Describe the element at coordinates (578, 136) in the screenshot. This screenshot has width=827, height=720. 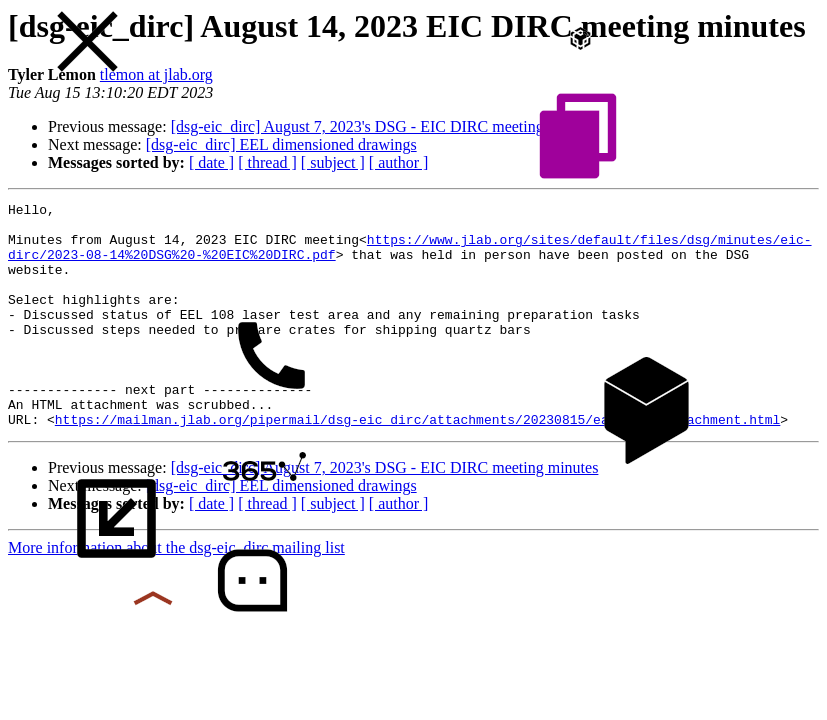
I see `copy file to clipboard` at that location.